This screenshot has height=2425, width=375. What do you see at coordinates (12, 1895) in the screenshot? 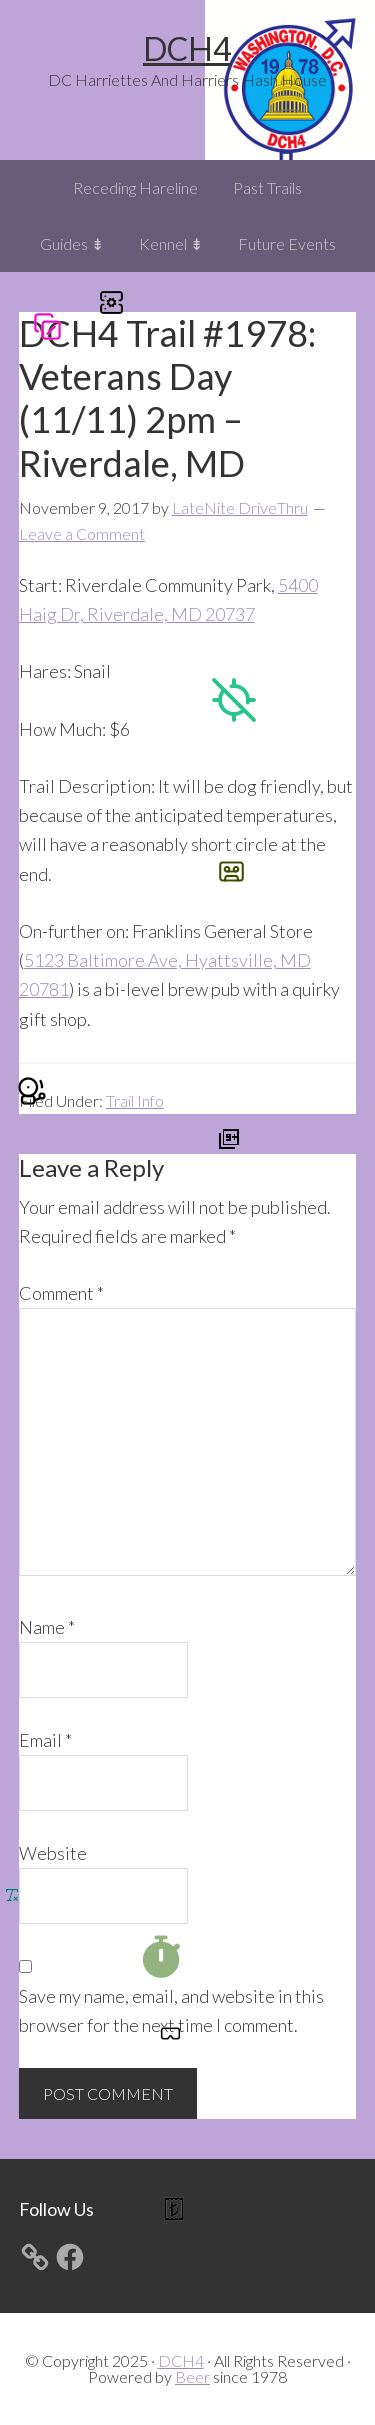
I see `clear text formatting` at bounding box center [12, 1895].